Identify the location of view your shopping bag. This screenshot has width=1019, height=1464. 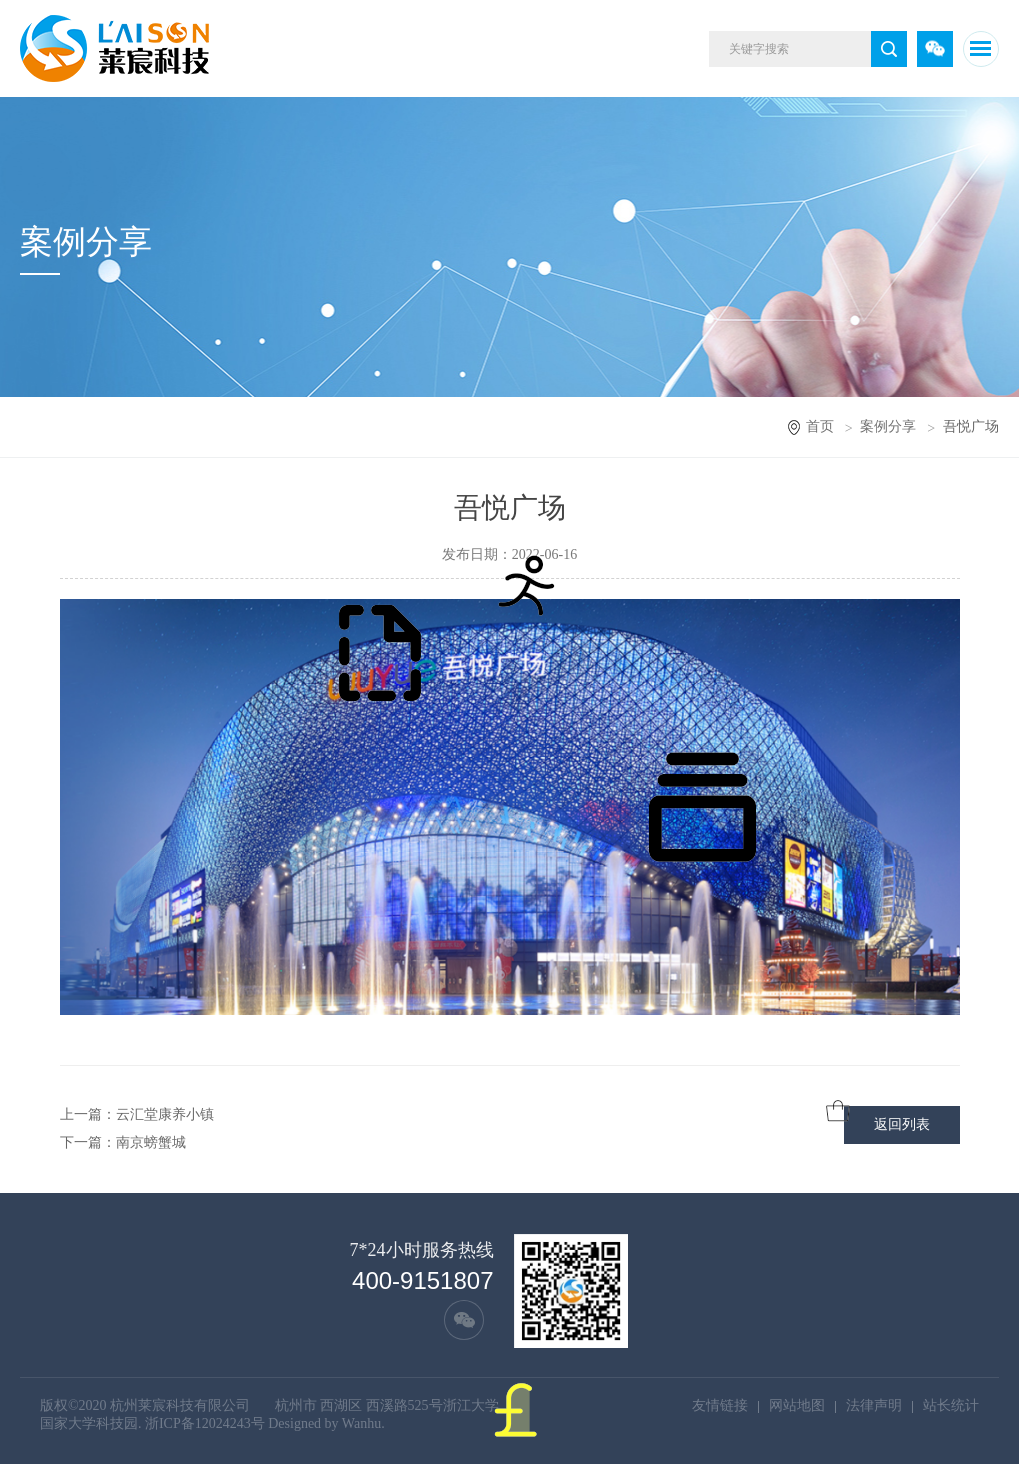
(838, 1112).